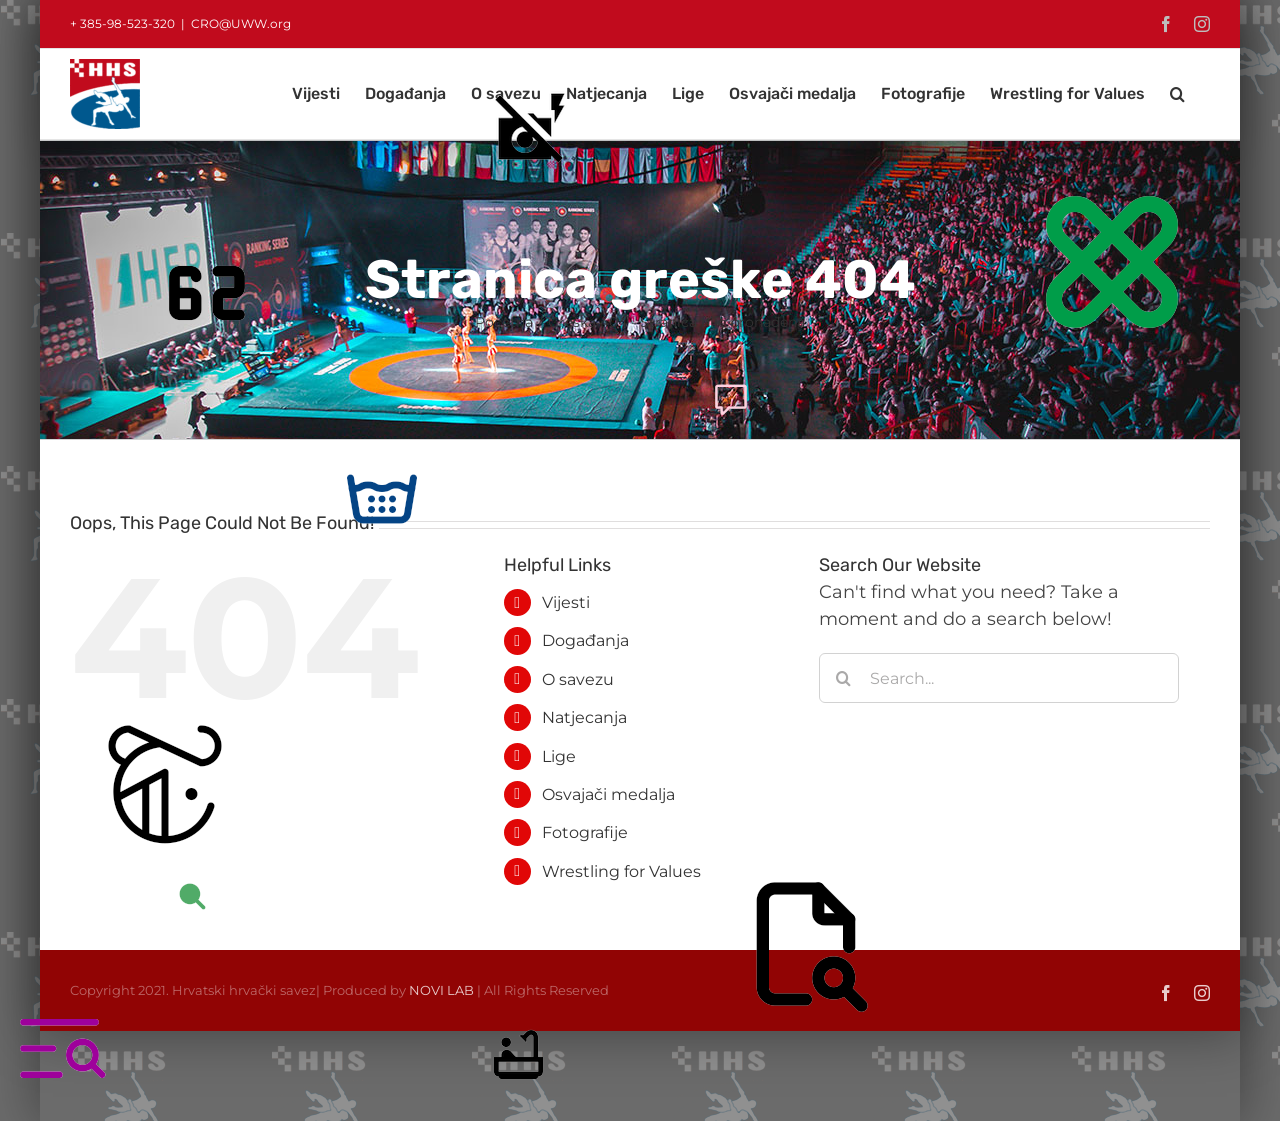 This screenshot has height=1121, width=1280. What do you see at coordinates (207, 293) in the screenshot?
I see `indicates item number 62 in a list or sequence` at bounding box center [207, 293].